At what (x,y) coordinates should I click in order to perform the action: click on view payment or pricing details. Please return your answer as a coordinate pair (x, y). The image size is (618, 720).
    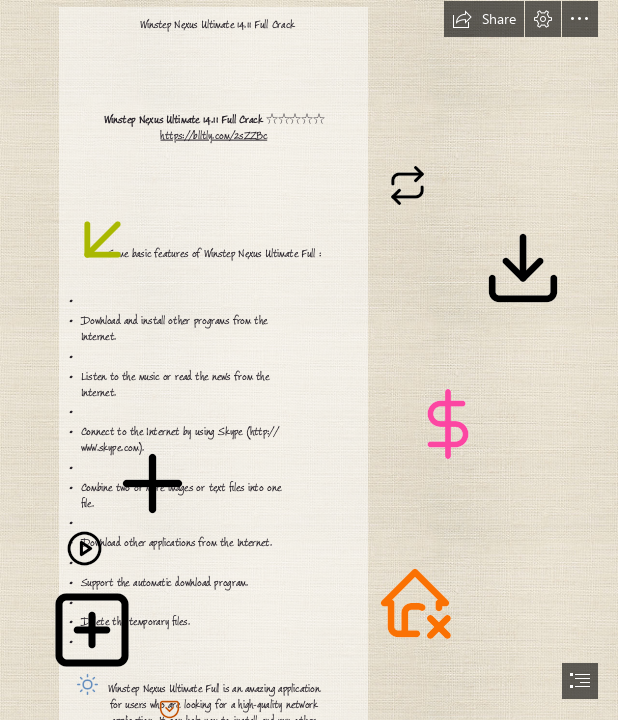
    Looking at the image, I should click on (448, 424).